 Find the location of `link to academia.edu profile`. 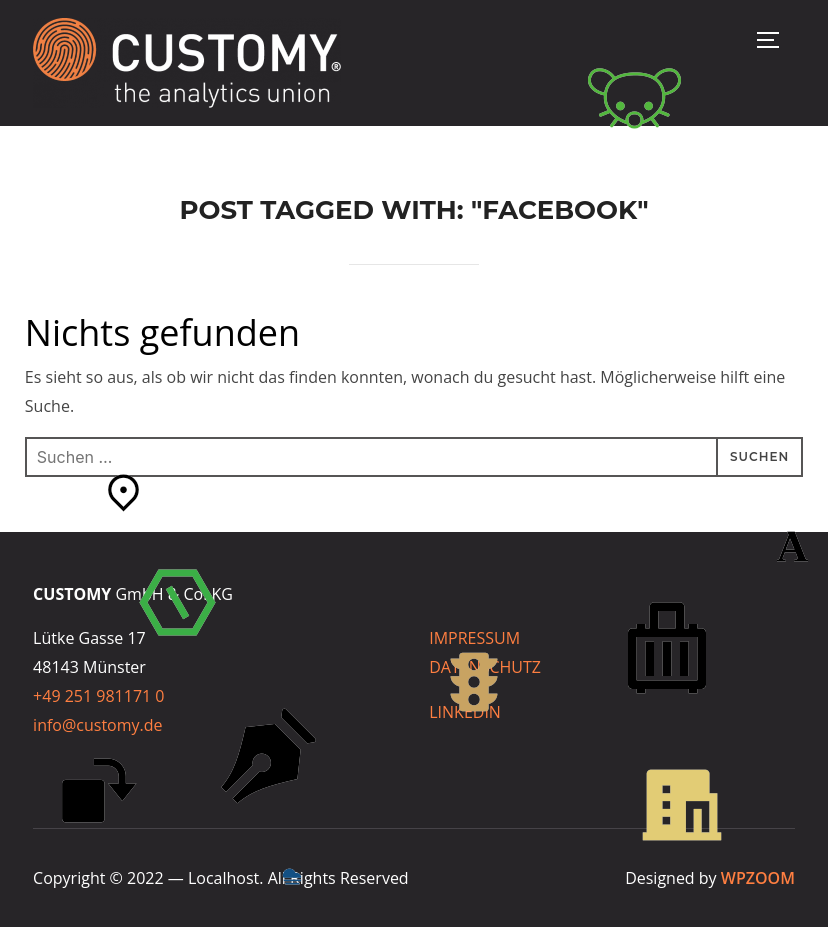

link to academia.edu profile is located at coordinates (792, 546).